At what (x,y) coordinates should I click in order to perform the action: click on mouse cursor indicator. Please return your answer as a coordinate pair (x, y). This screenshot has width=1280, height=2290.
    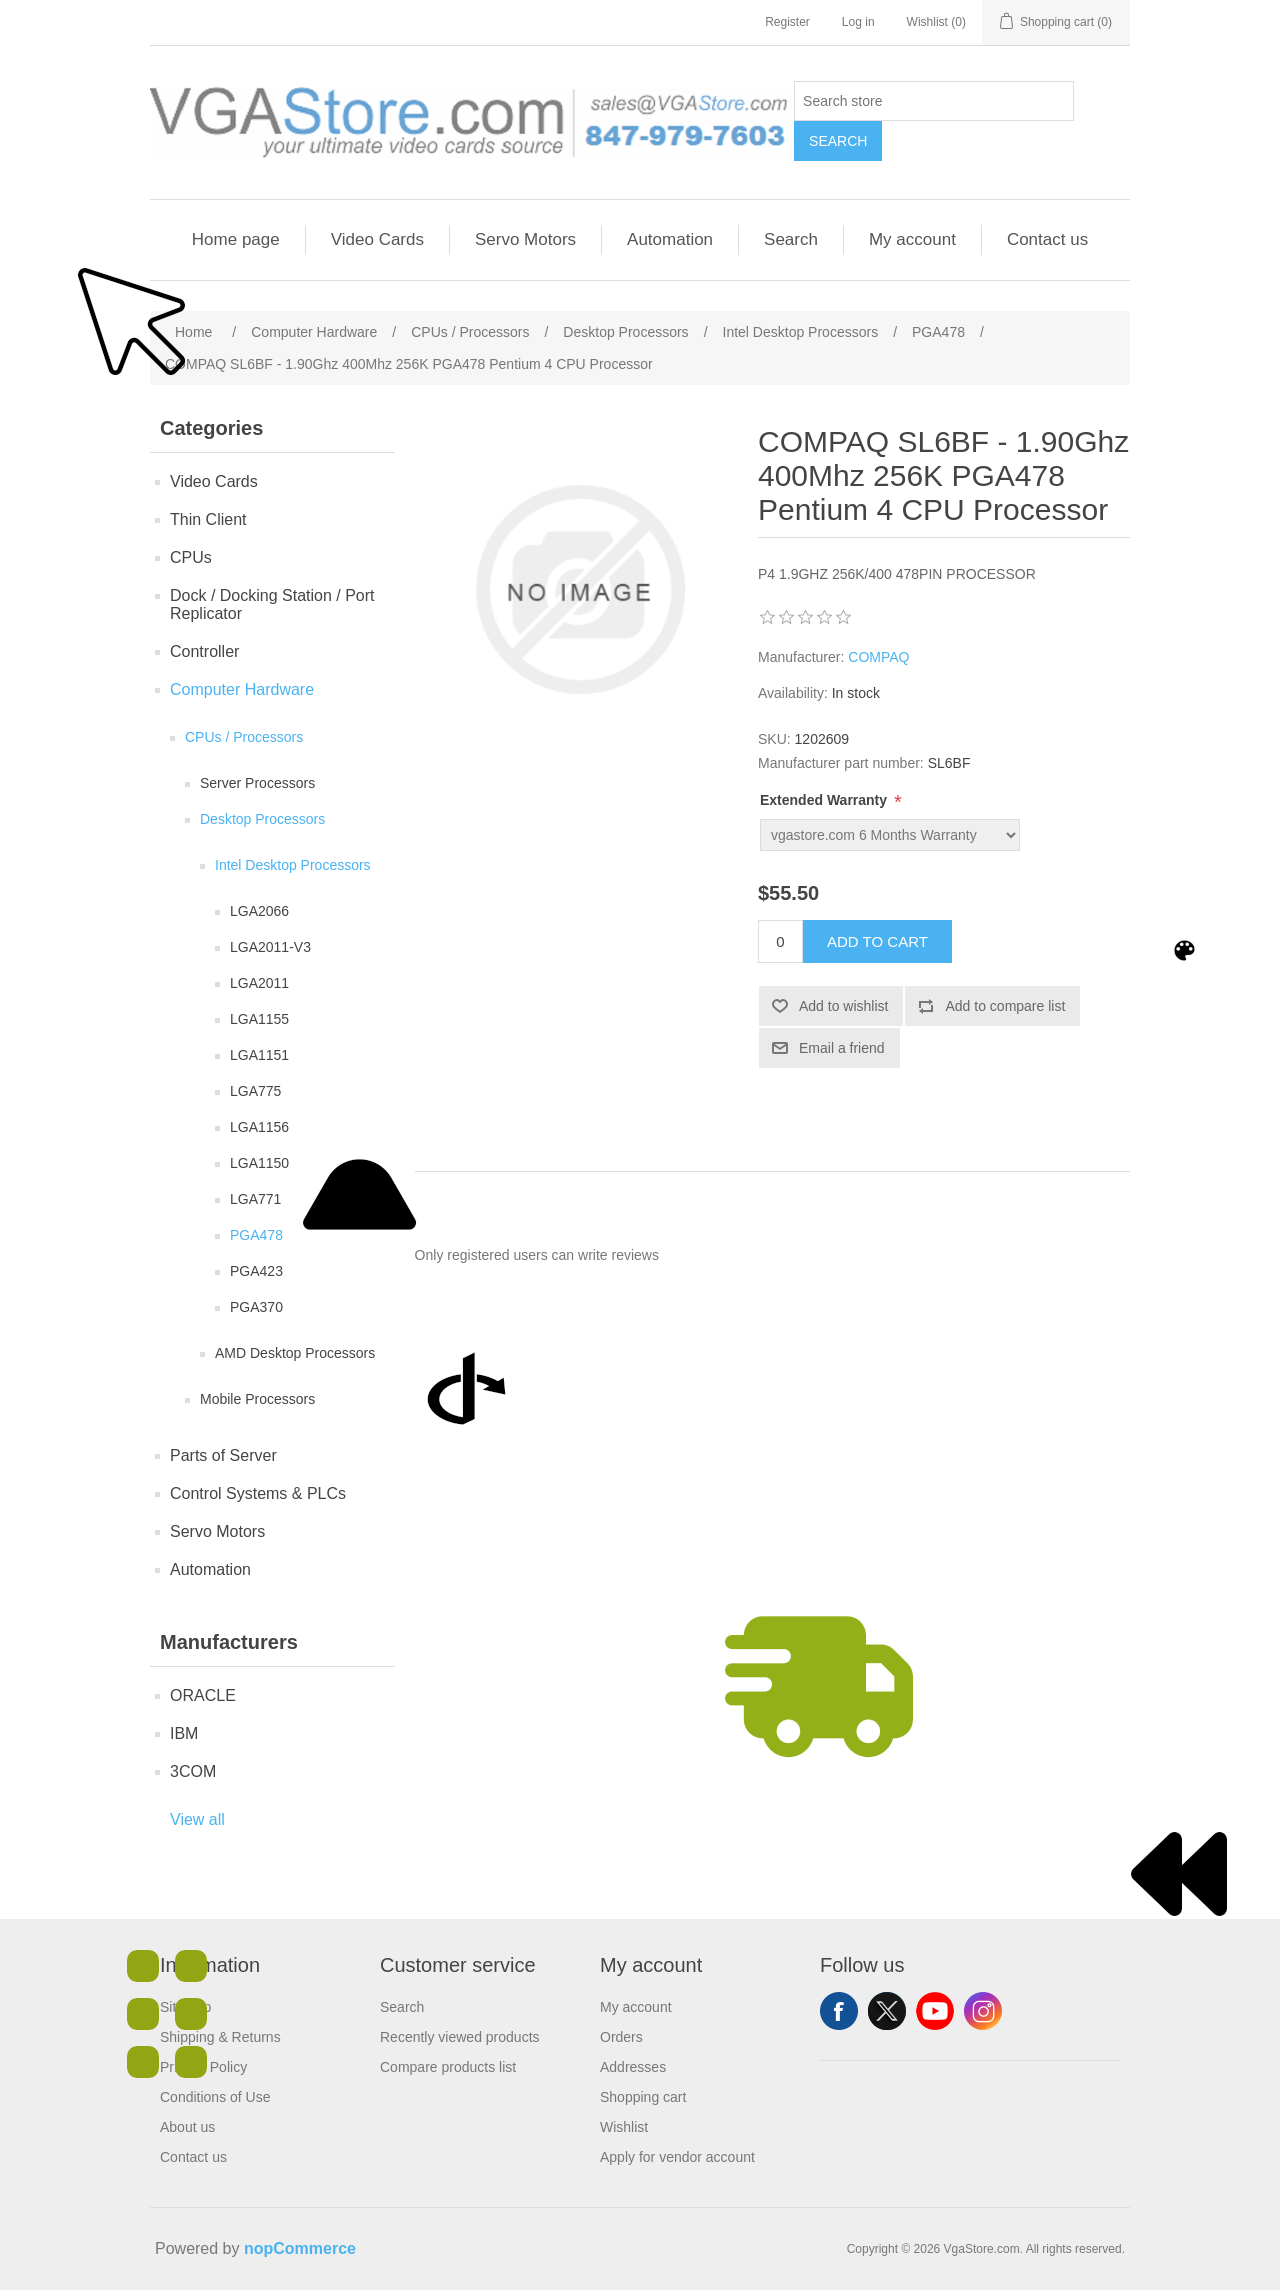
    Looking at the image, I should click on (131, 321).